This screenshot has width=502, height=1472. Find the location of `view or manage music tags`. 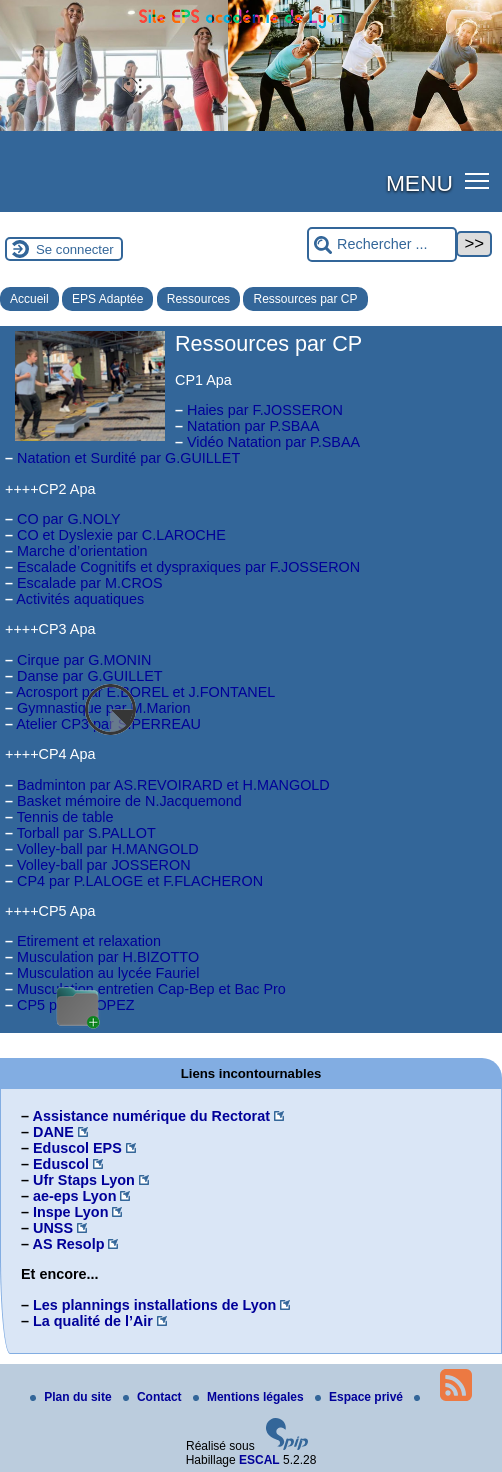

view or manage music tags is located at coordinates (132, 87).